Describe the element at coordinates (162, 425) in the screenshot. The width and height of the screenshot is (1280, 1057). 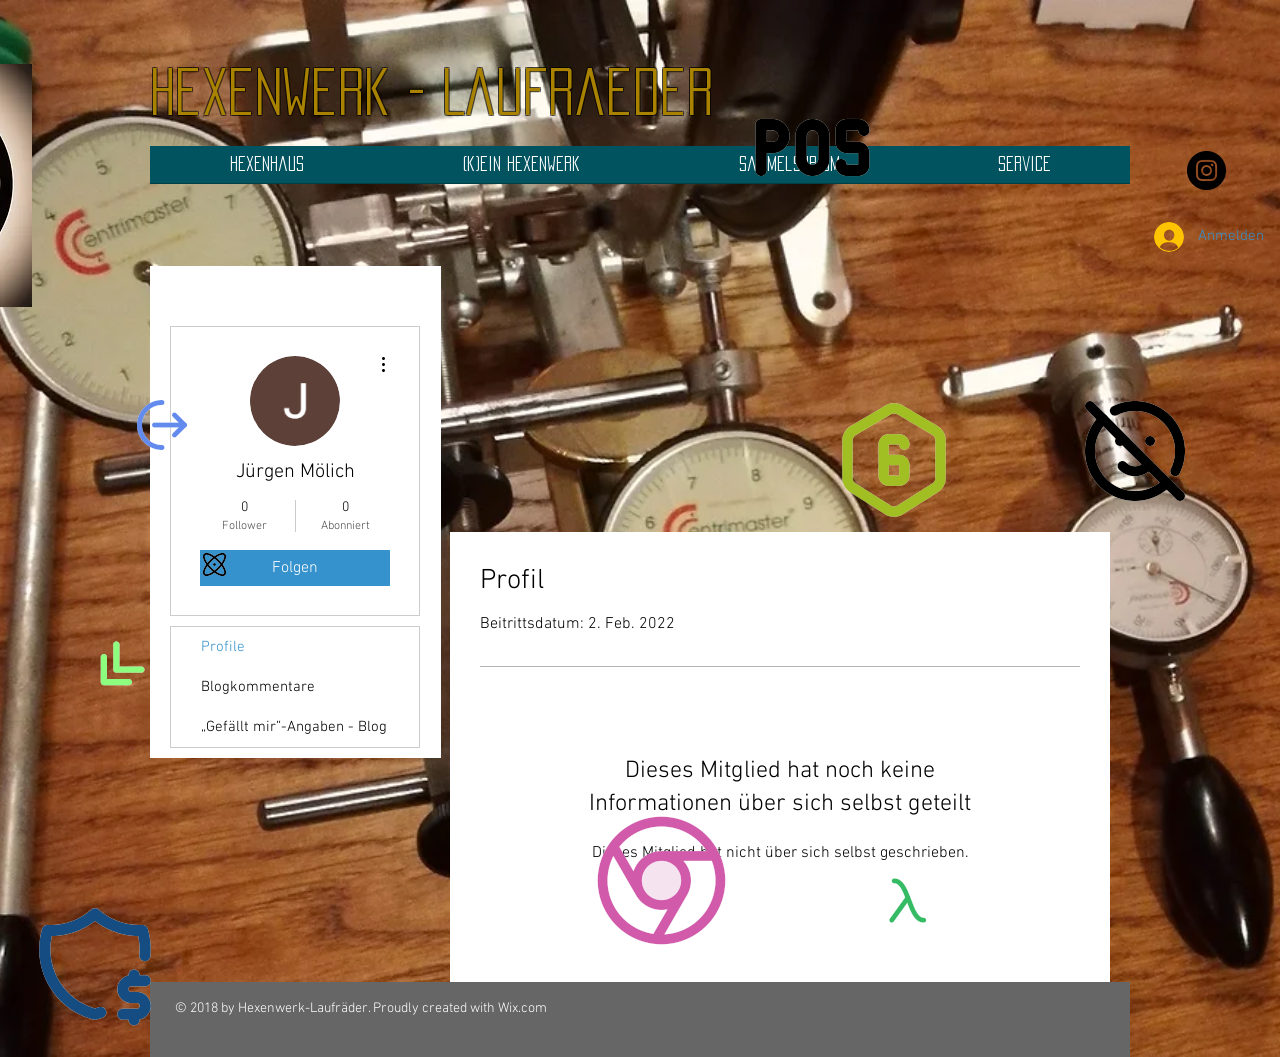
I see `exit or log out of current session` at that location.